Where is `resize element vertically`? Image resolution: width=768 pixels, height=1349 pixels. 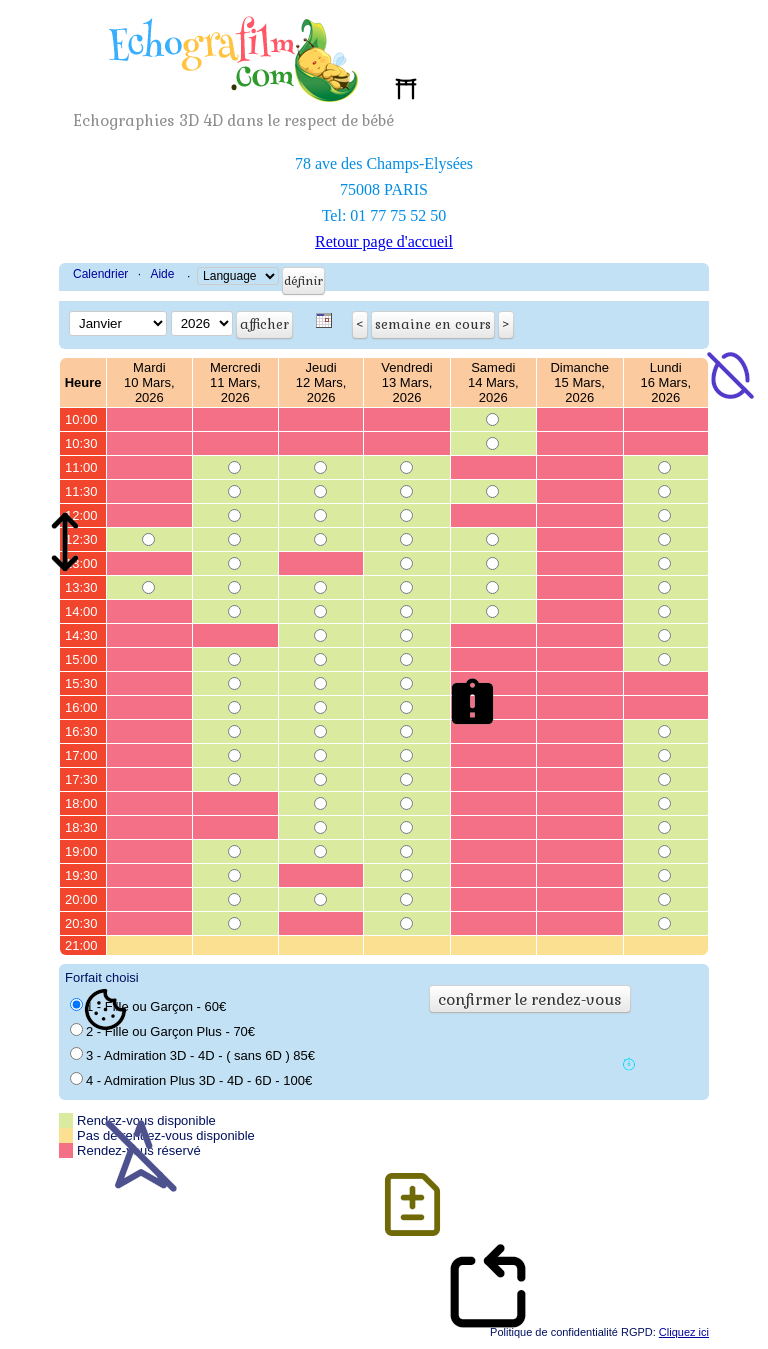
resize element vertically is located at coordinates (65, 542).